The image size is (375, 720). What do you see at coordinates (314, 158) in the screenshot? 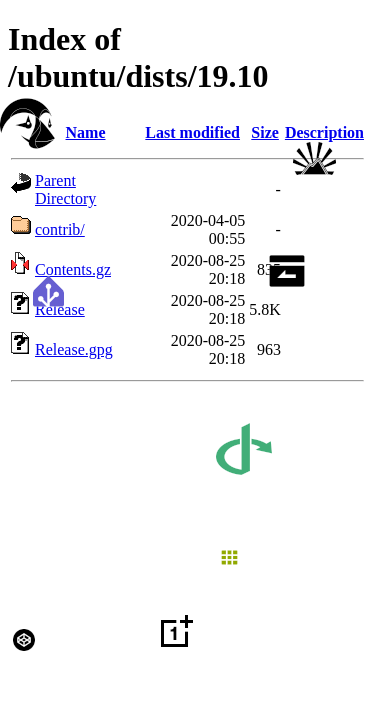
I see `open Libera.Chat IRC network` at bounding box center [314, 158].